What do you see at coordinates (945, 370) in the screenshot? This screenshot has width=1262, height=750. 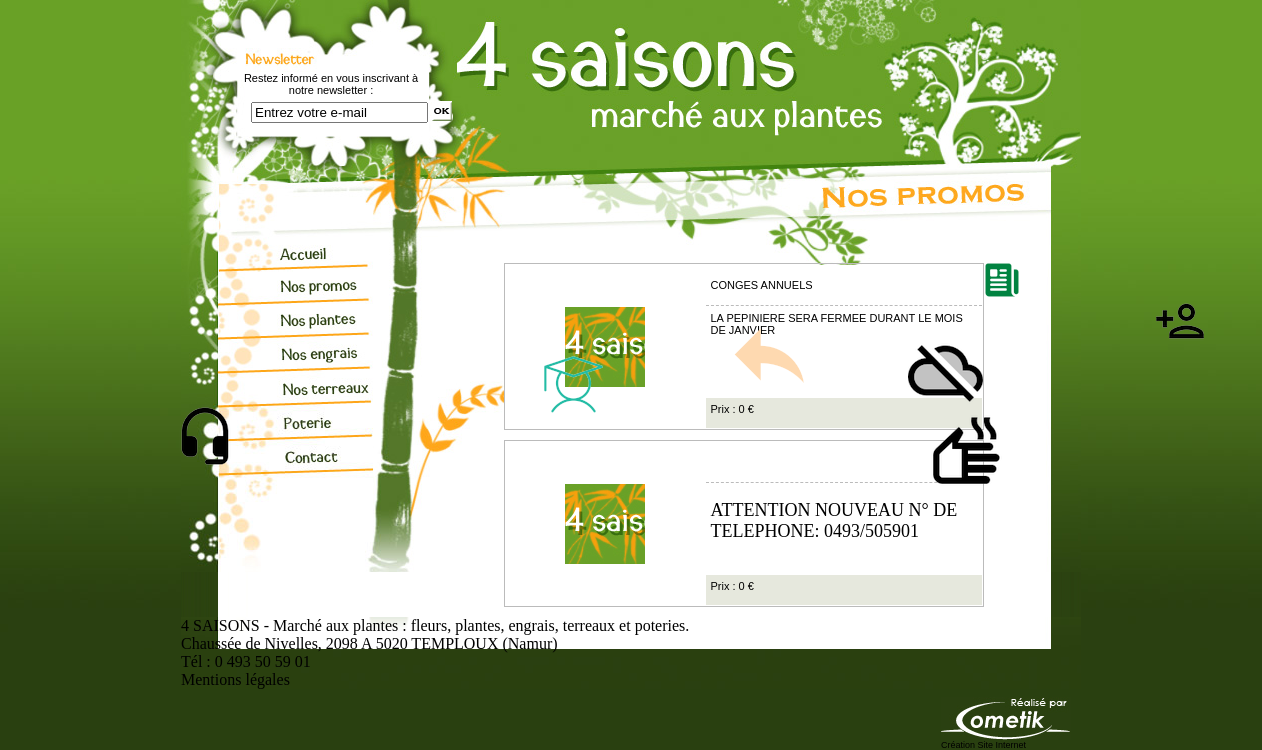 I see `indicates no cloud connection available` at bounding box center [945, 370].